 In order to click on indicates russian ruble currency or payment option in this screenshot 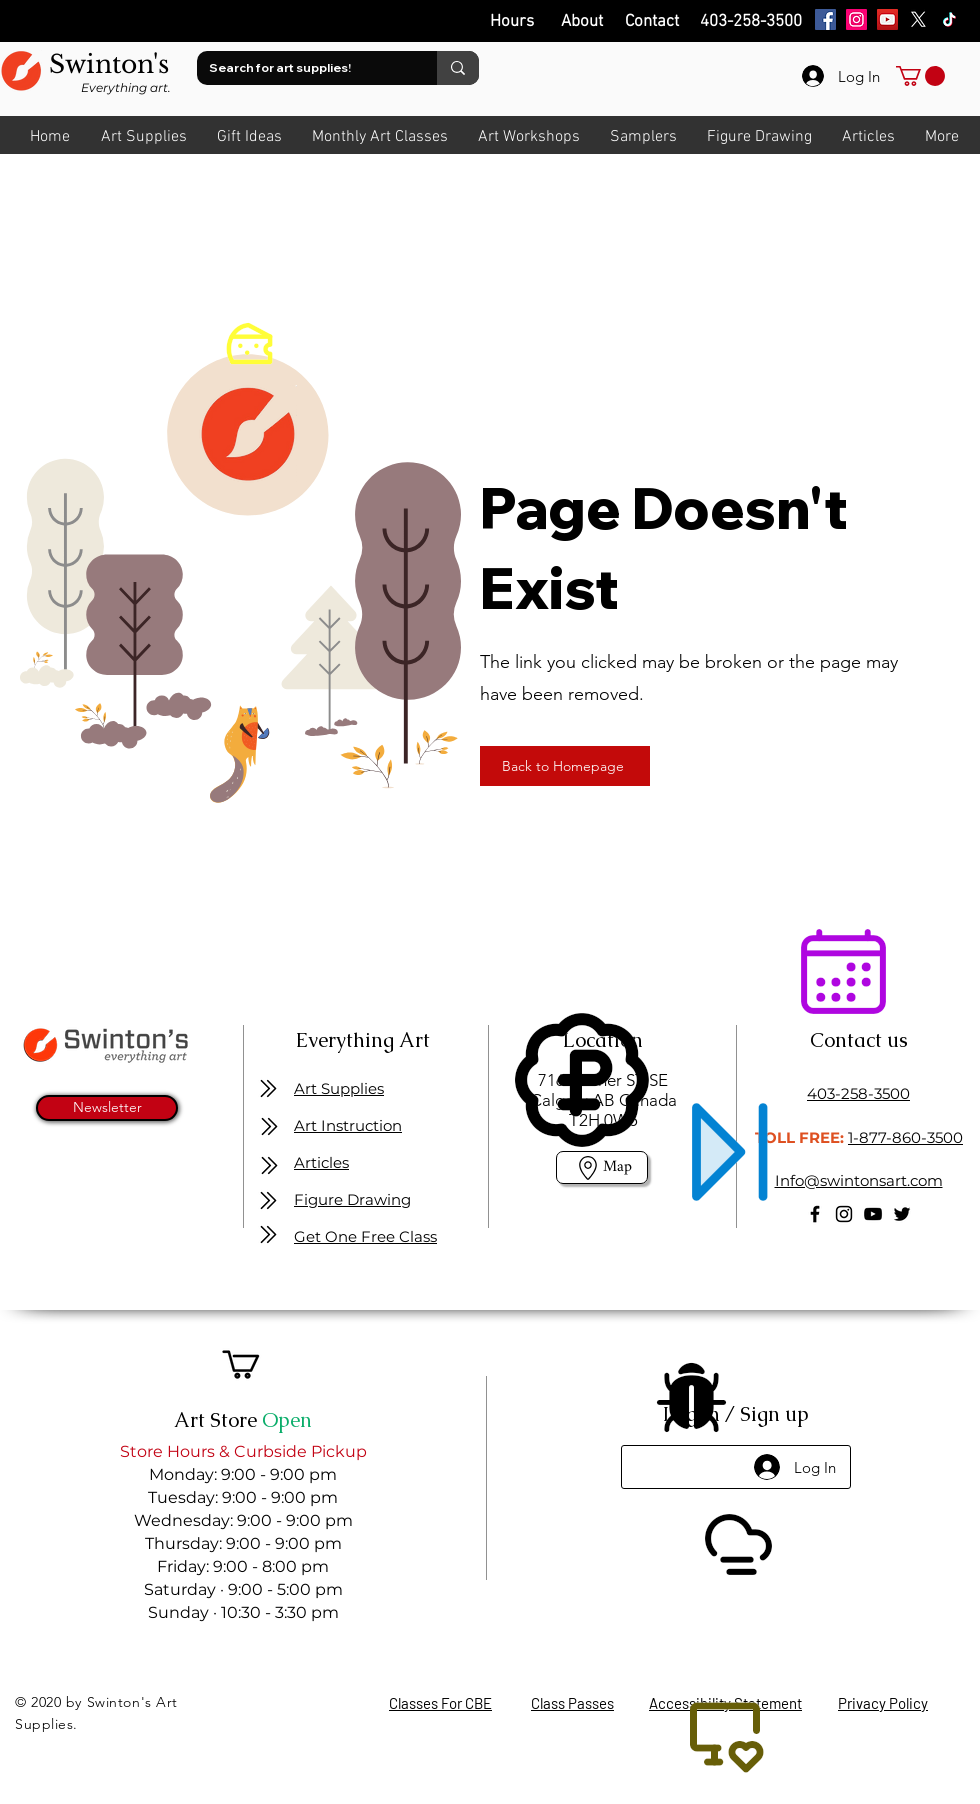, I will do `click(582, 1080)`.